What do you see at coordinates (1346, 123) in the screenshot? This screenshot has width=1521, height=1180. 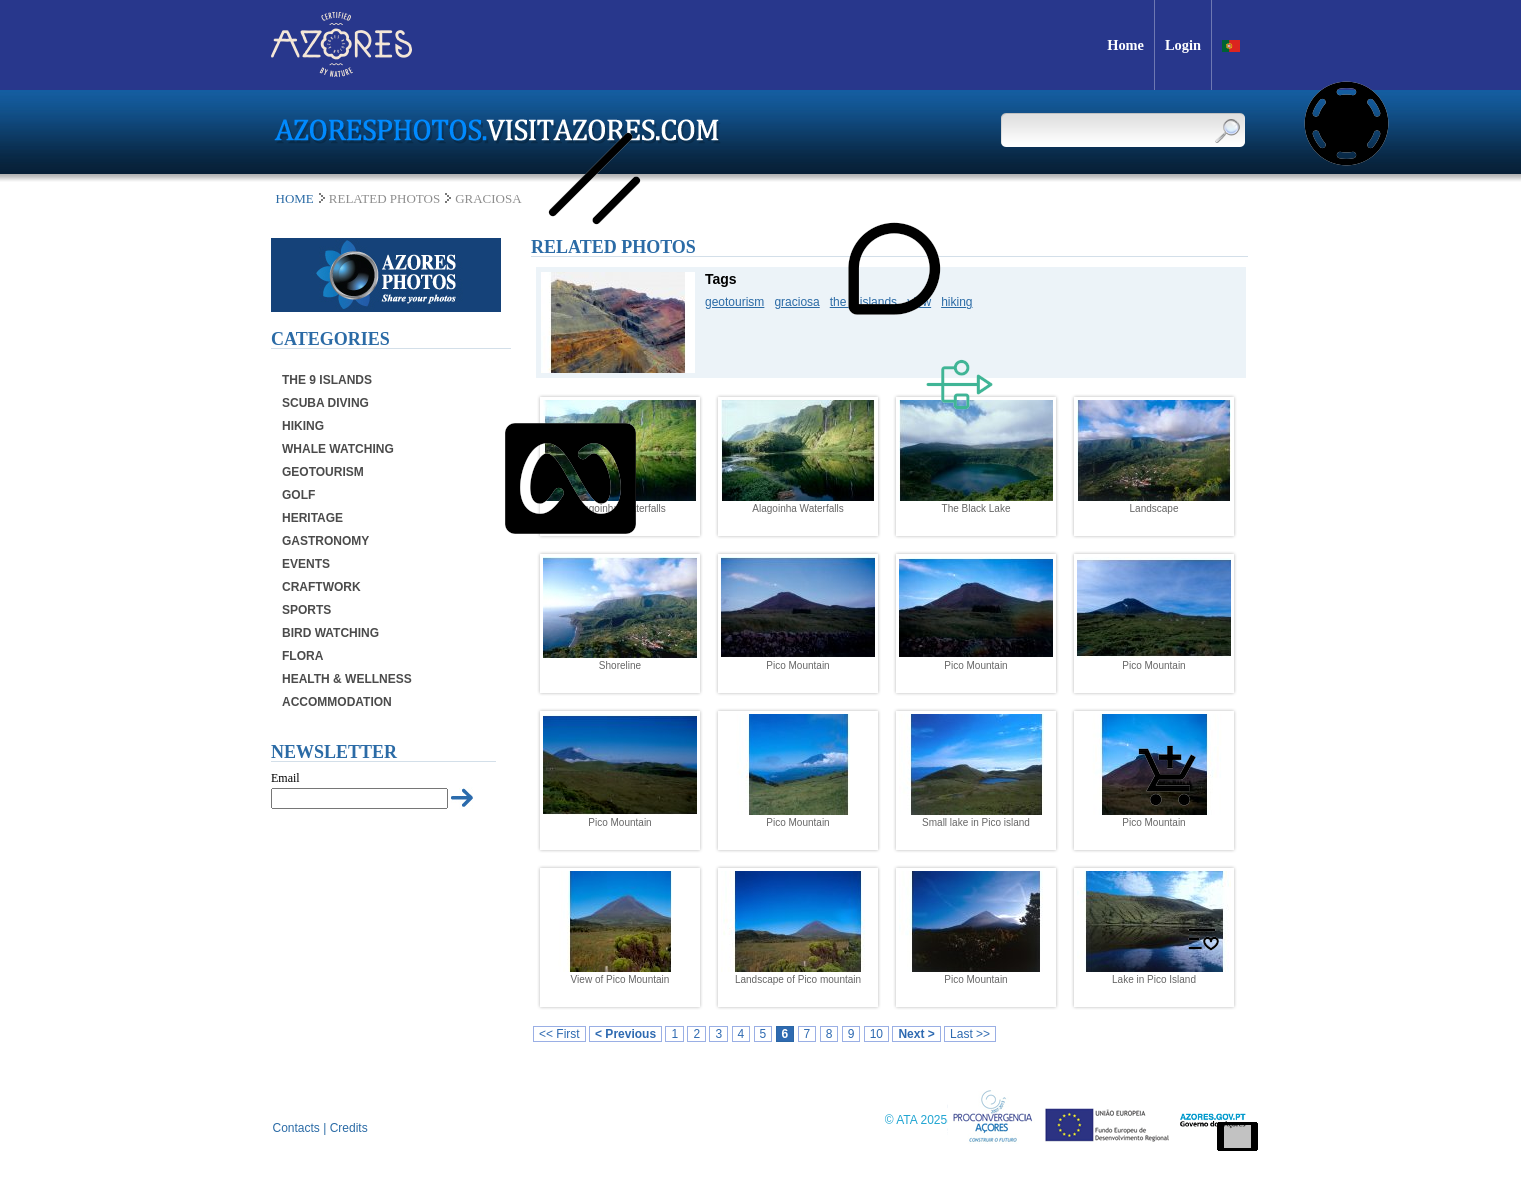 I see `indicates loading or processing in progress` at bounding box center [1346, 123].